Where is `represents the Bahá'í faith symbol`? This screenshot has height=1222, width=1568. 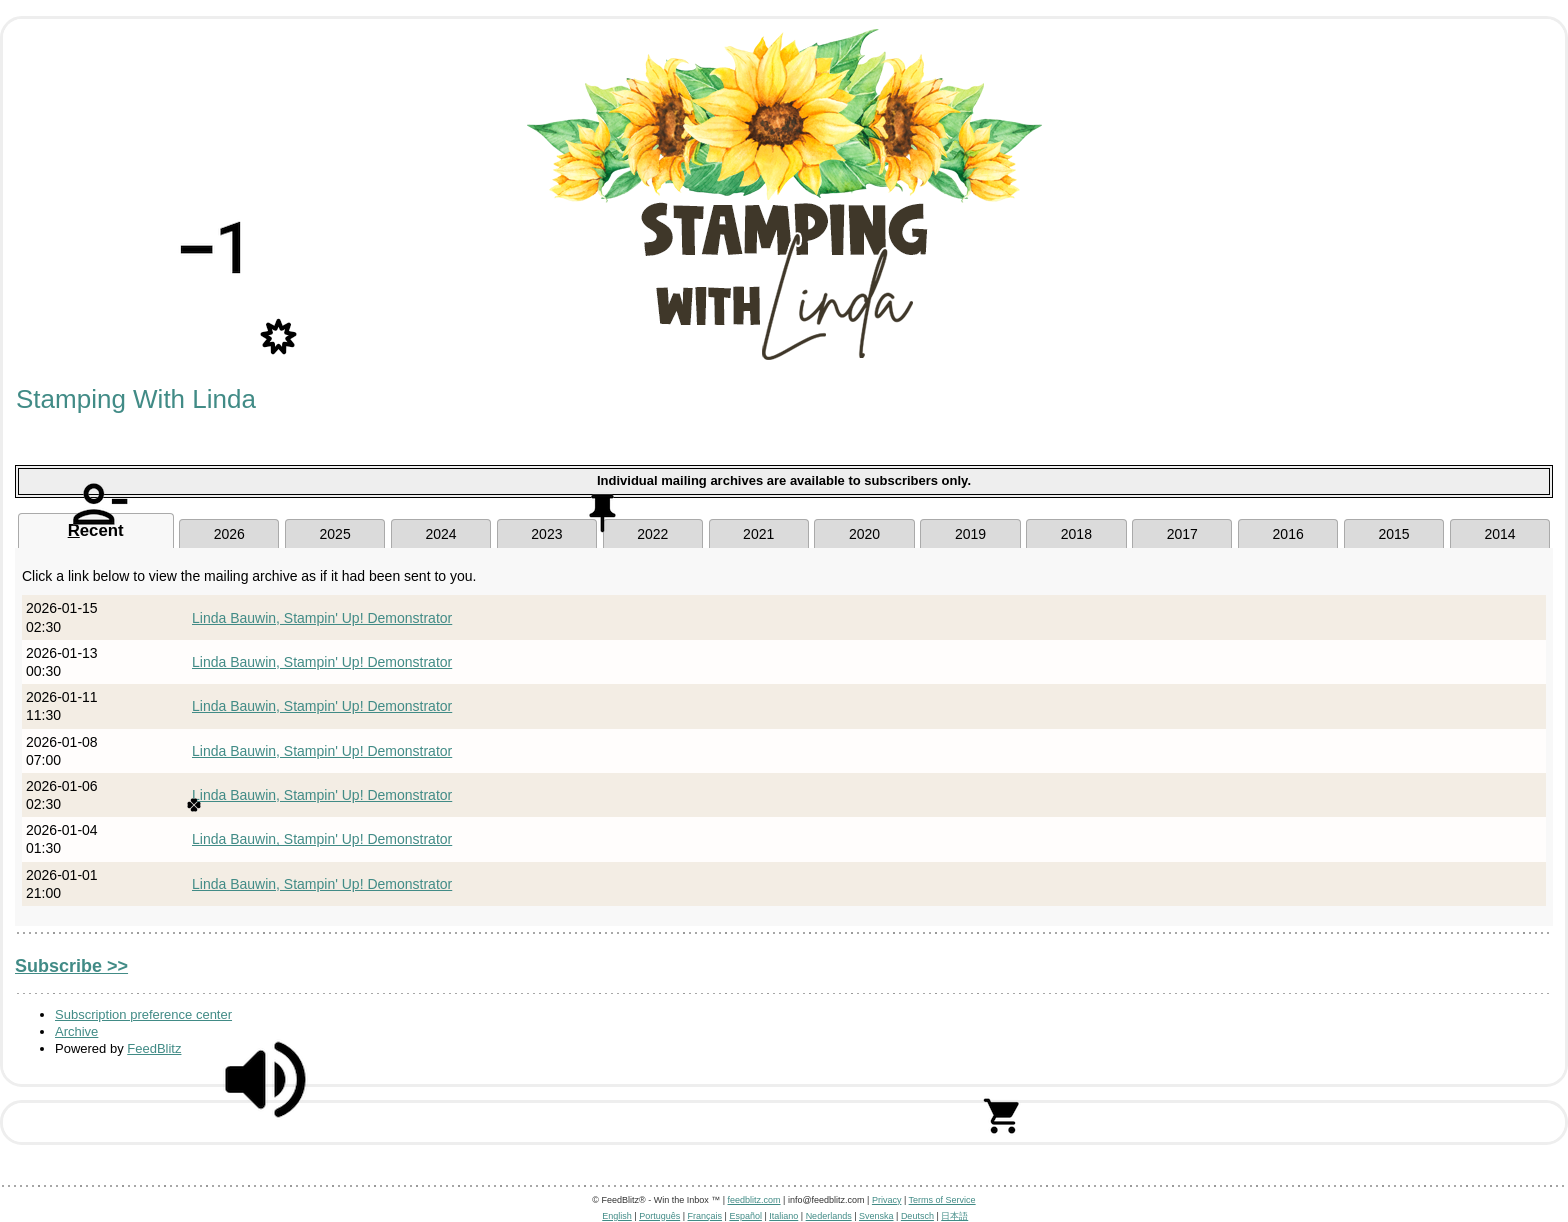
represents the Bahá'í faith symbol is located at coordinates (278, 336).